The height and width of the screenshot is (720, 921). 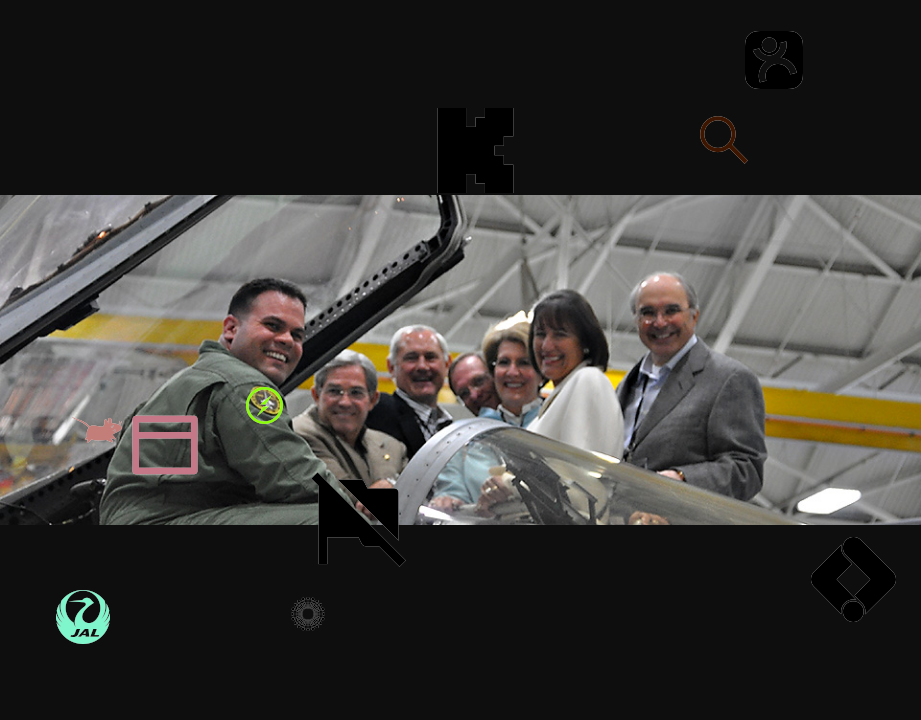 What do you see at coordinates (724, 140) in the screenshot?
I see `sistrix SEO tool logo` at bounding box center [724, 140].